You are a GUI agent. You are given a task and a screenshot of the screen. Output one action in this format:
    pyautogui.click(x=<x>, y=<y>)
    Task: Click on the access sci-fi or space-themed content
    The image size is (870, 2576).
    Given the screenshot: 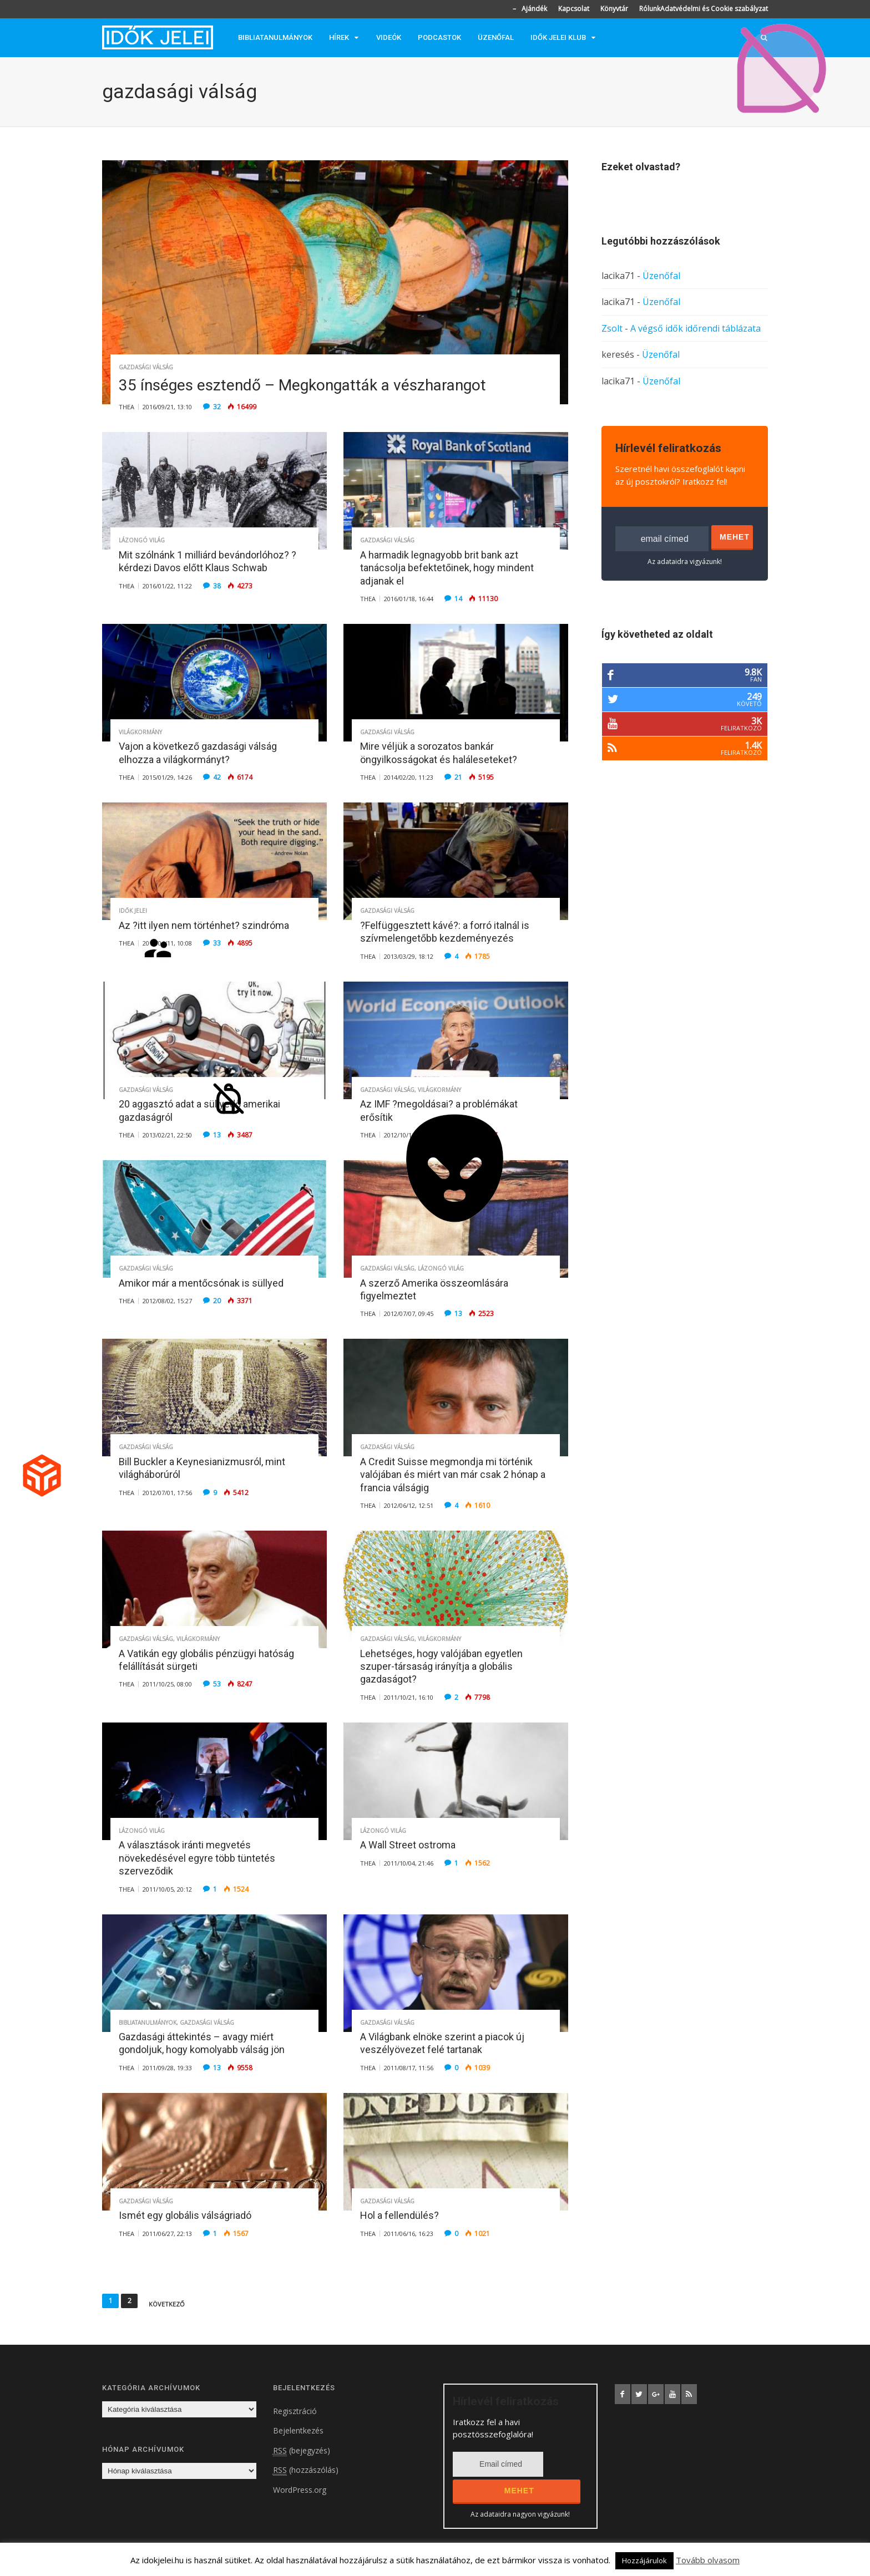 What is the action you would take?
    pyautogui.click(x=454, y=1168)
    